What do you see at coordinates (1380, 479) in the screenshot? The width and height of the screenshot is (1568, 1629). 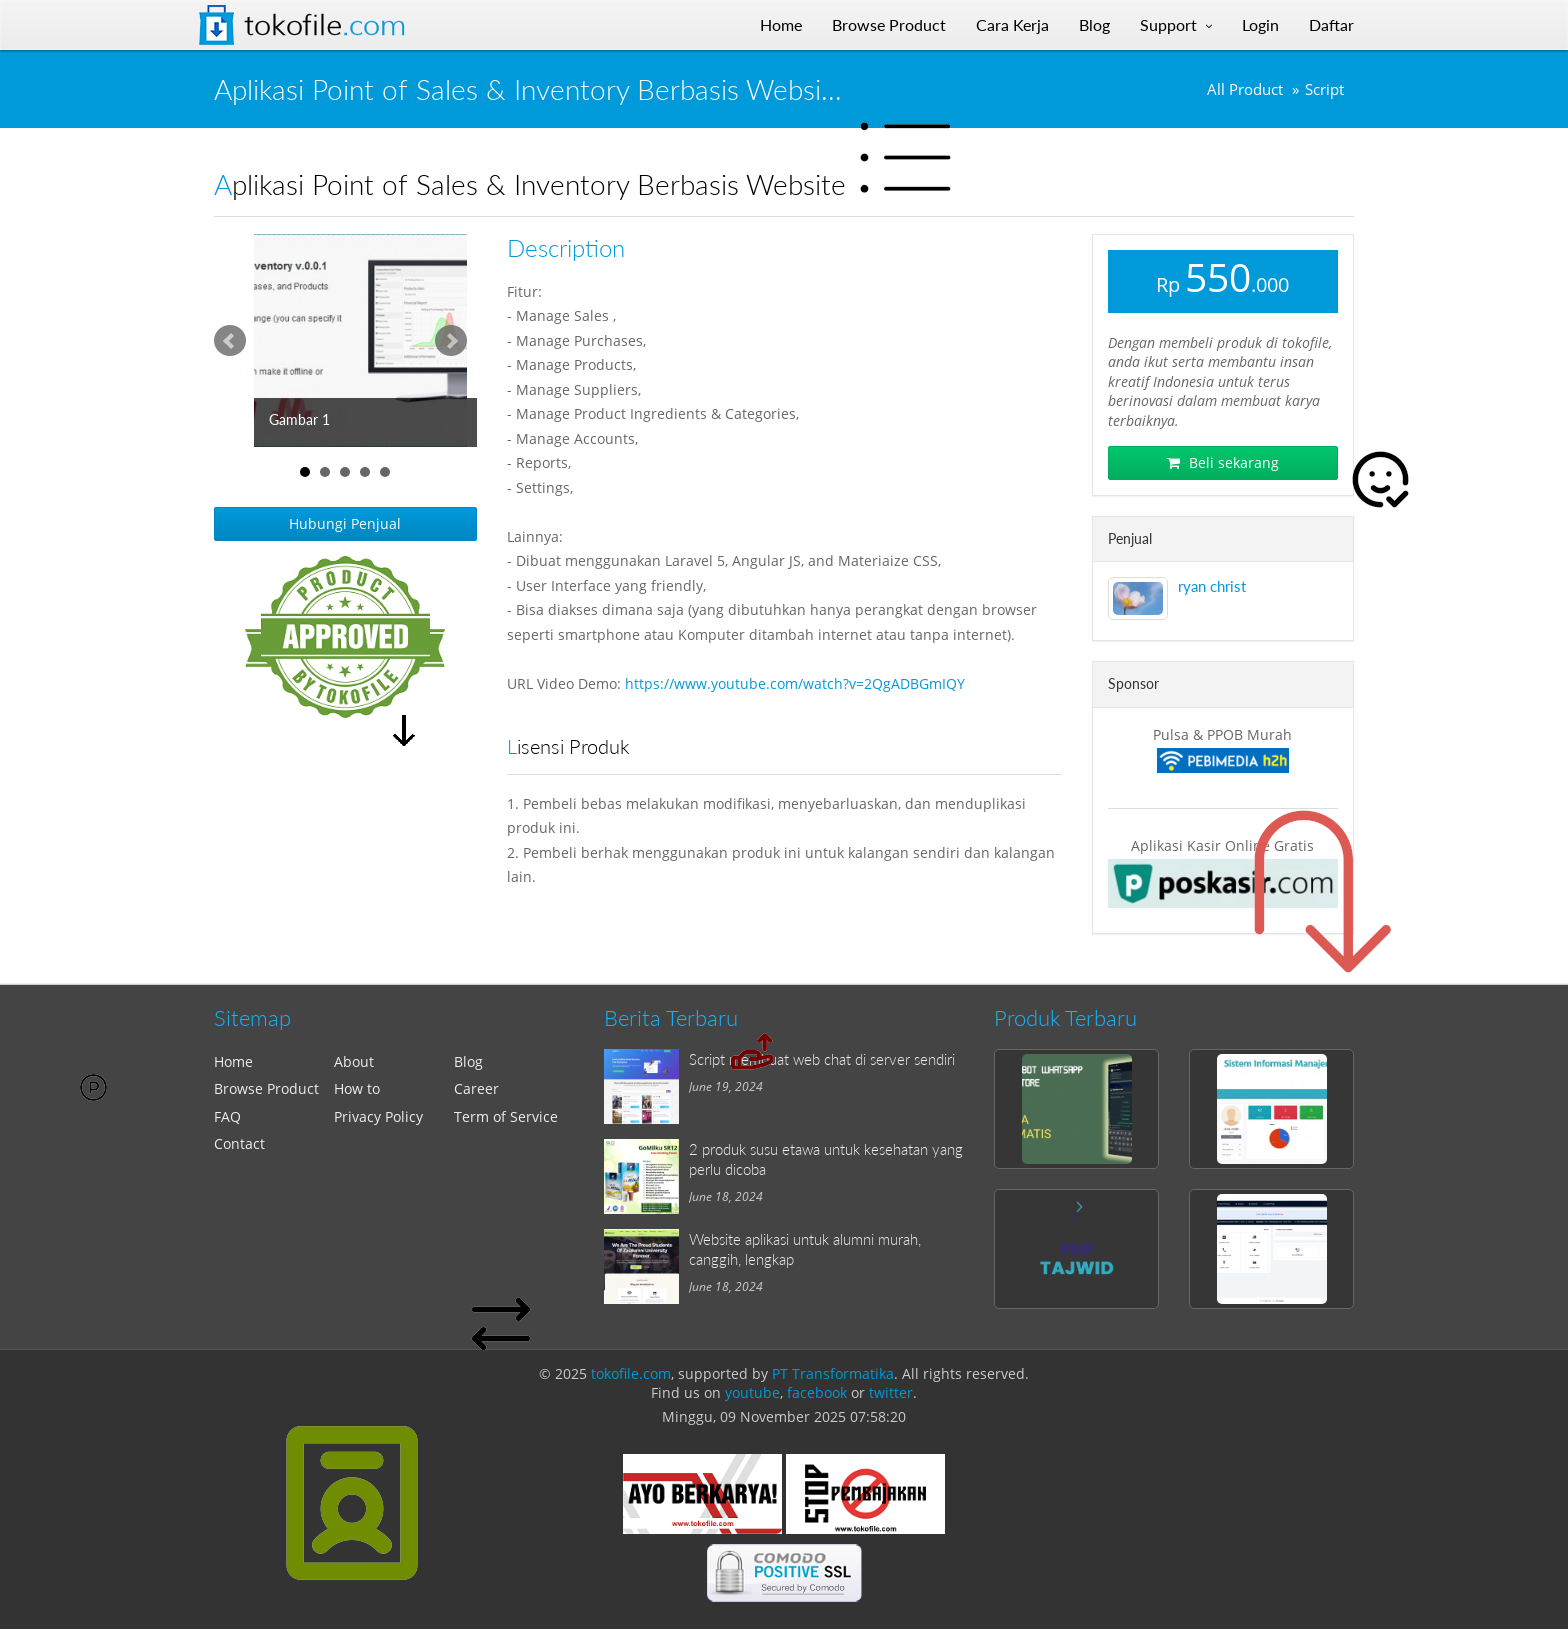 I see `confirm mood or emotional check-in` at bounding box center [1380, 479].